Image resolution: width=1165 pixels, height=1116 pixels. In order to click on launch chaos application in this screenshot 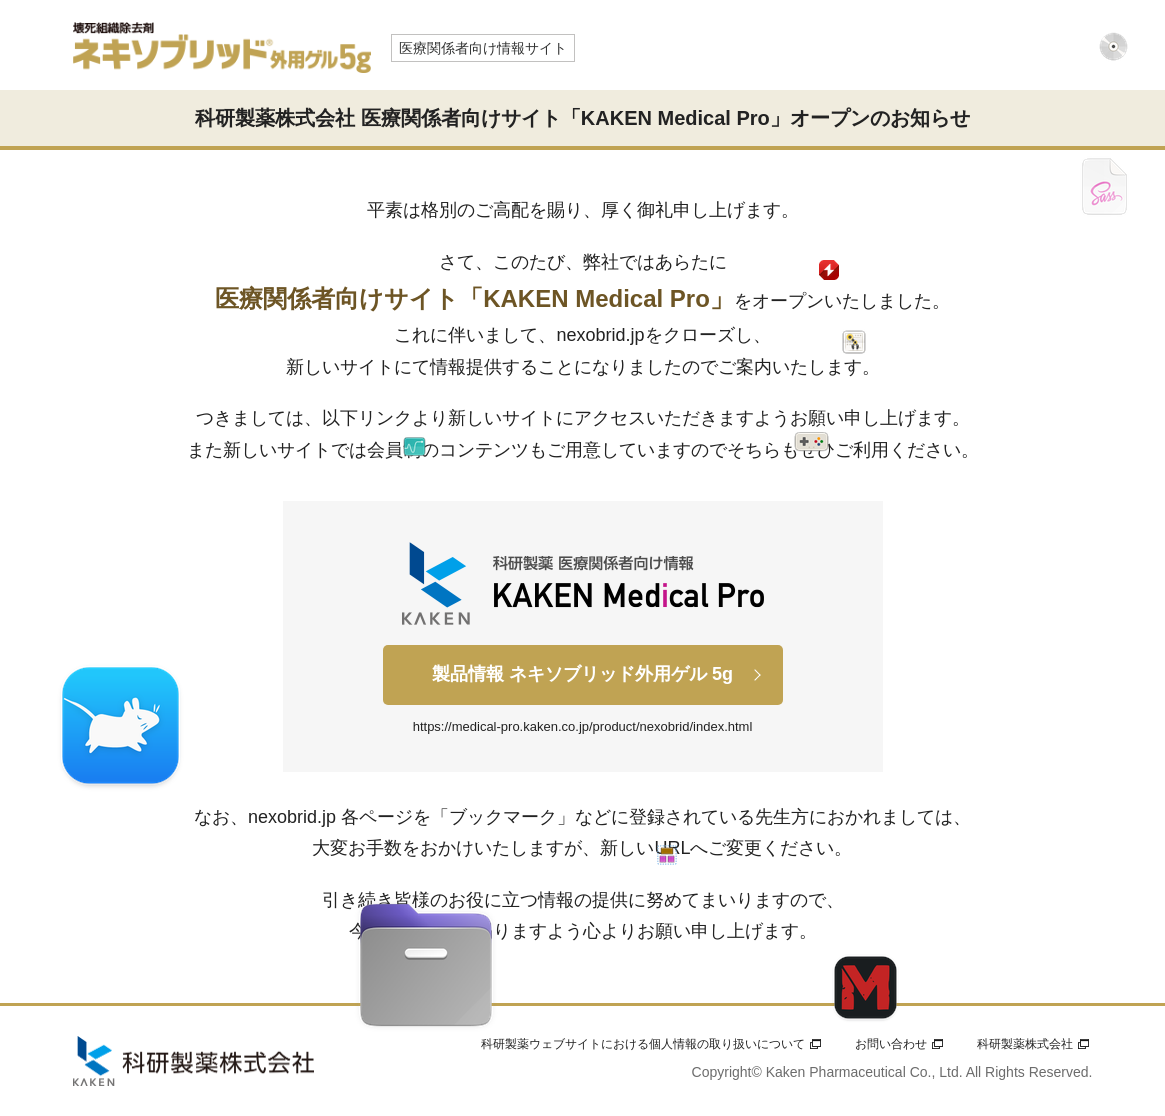, I will do `click(829, 270)`.